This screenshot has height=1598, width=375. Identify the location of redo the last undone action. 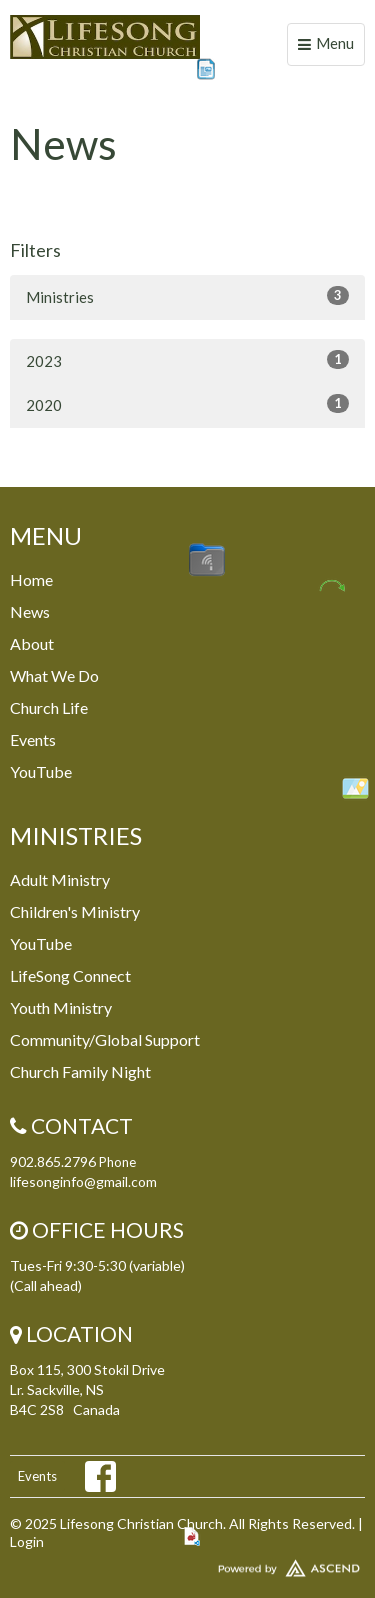
(332, 585).